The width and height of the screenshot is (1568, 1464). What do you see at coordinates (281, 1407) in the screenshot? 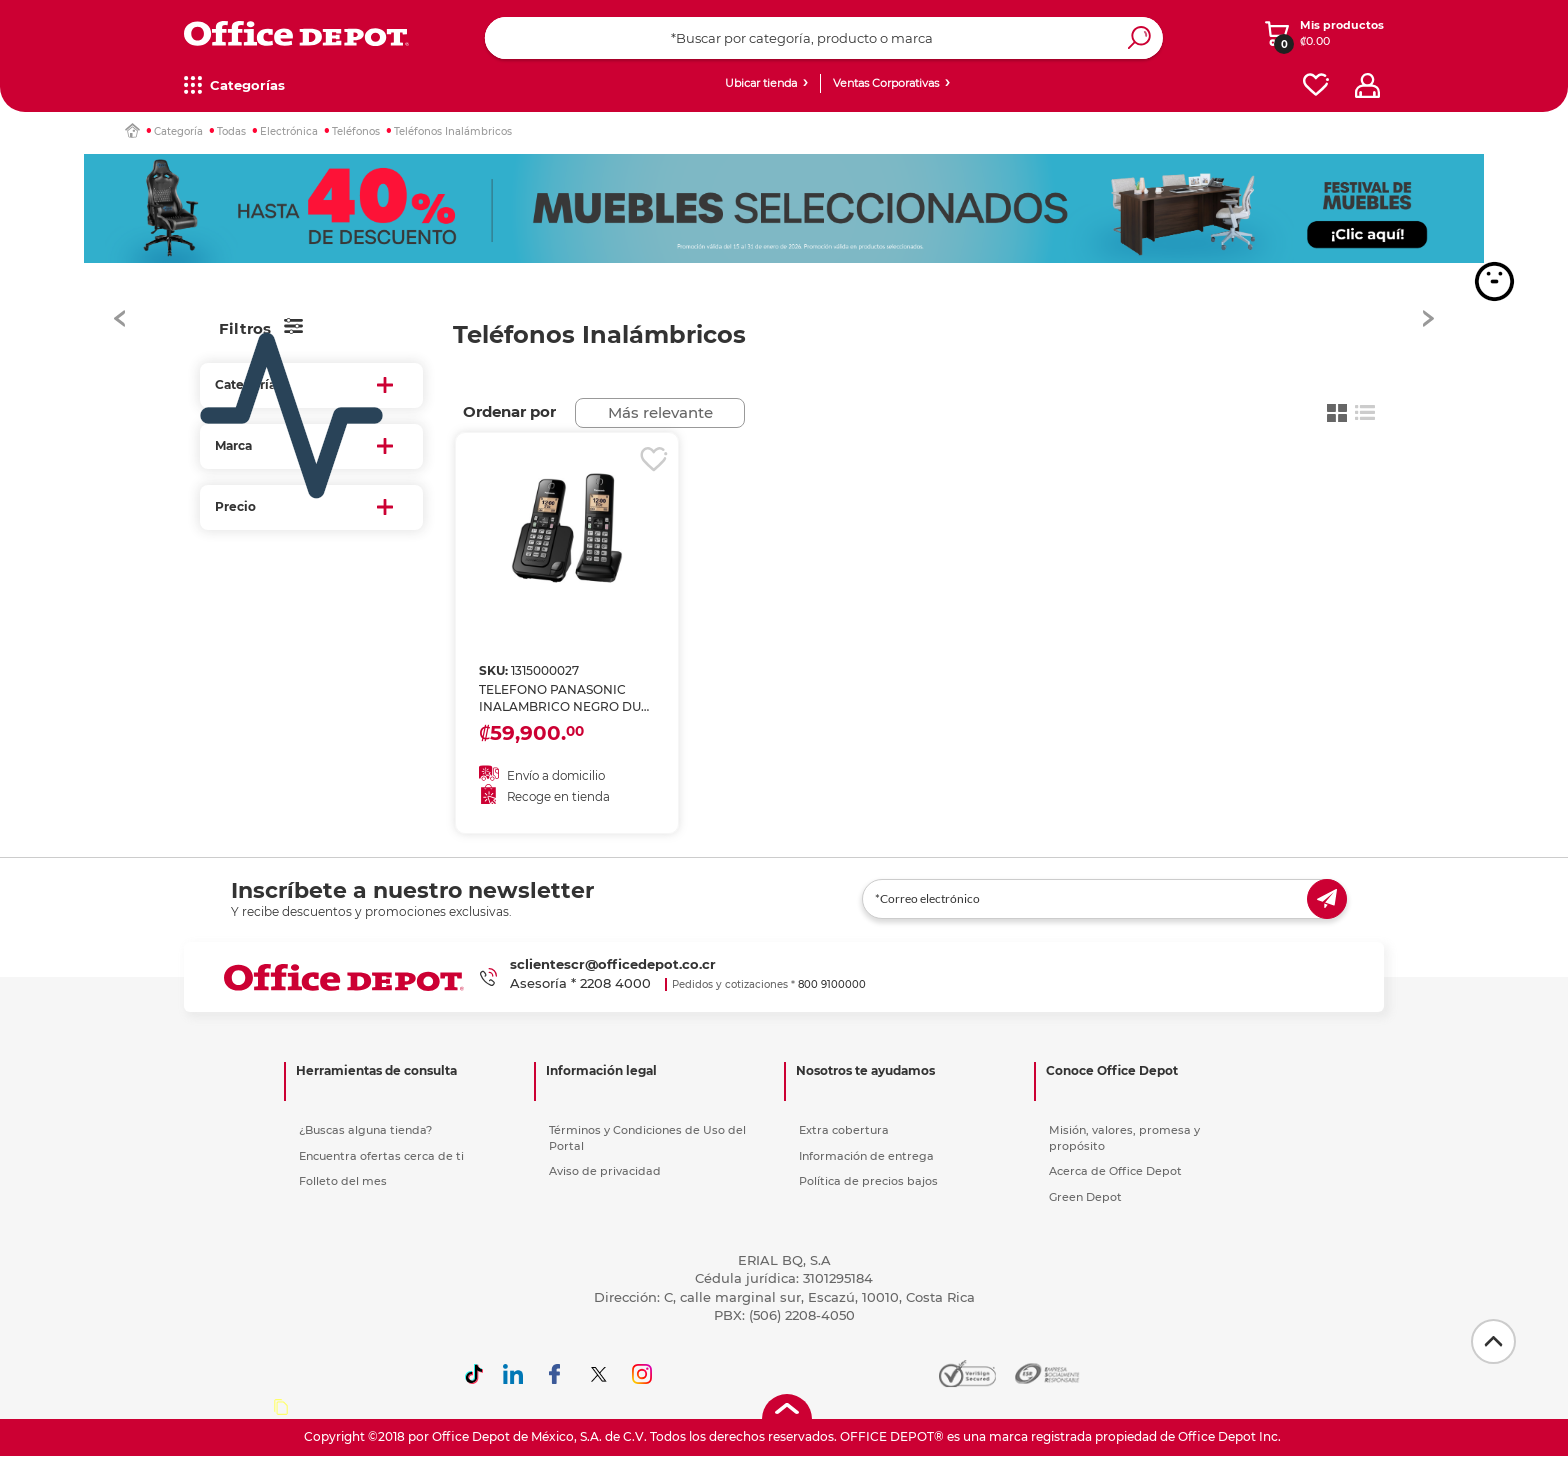
I see `copy to clipboard` at bounding box center [281, 1407].